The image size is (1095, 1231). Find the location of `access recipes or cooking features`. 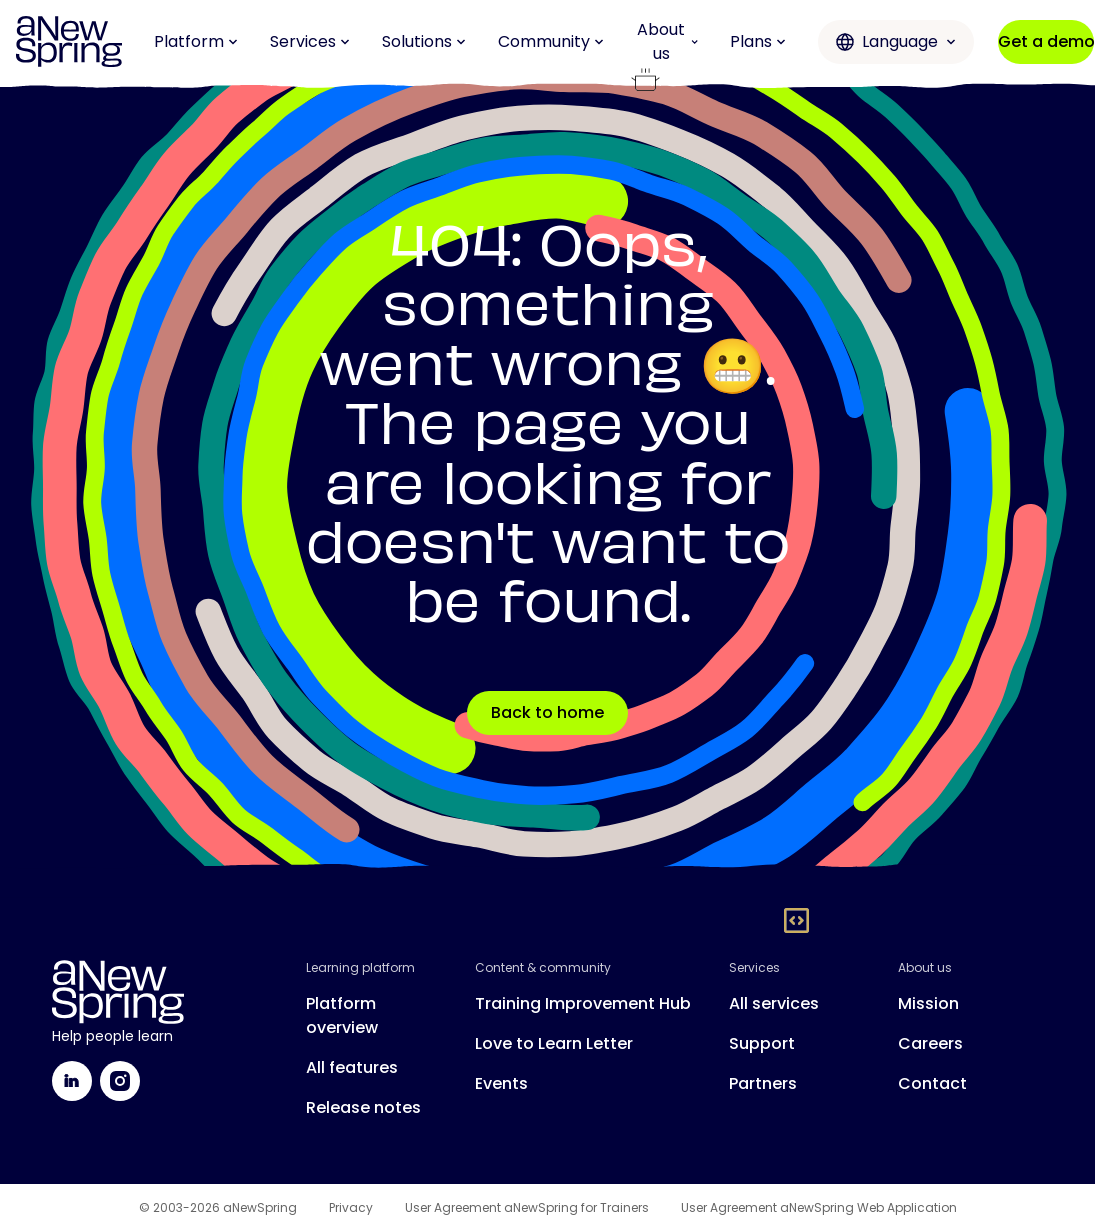

access recipes or cooking features is located at coordinates (645, 81).